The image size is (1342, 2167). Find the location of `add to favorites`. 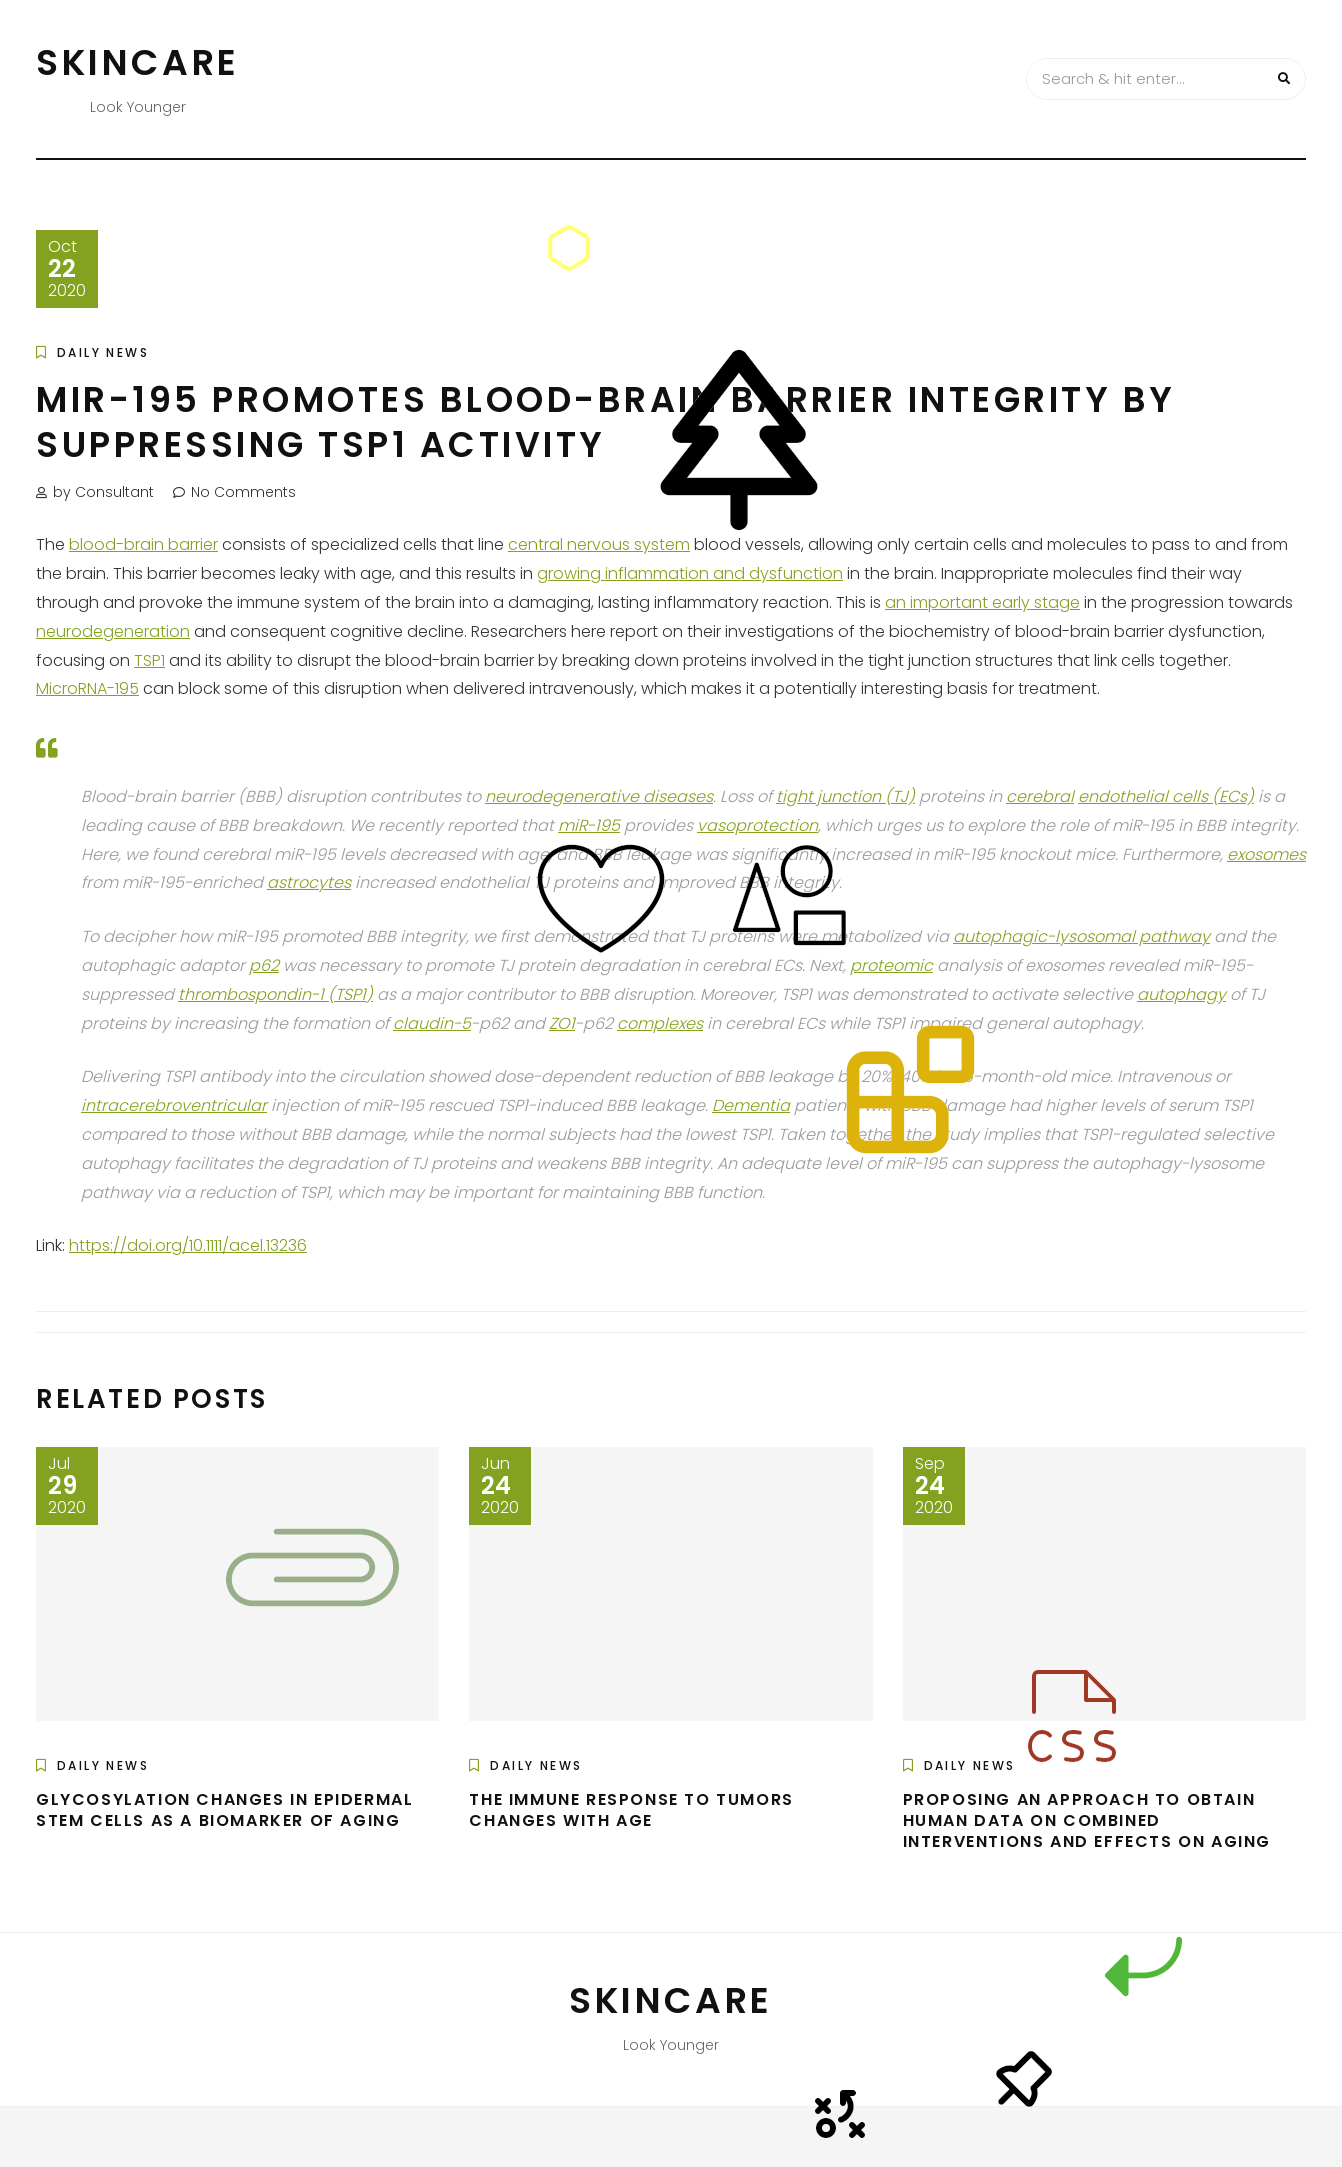

add to favorites is located at coordinates (601, 894).